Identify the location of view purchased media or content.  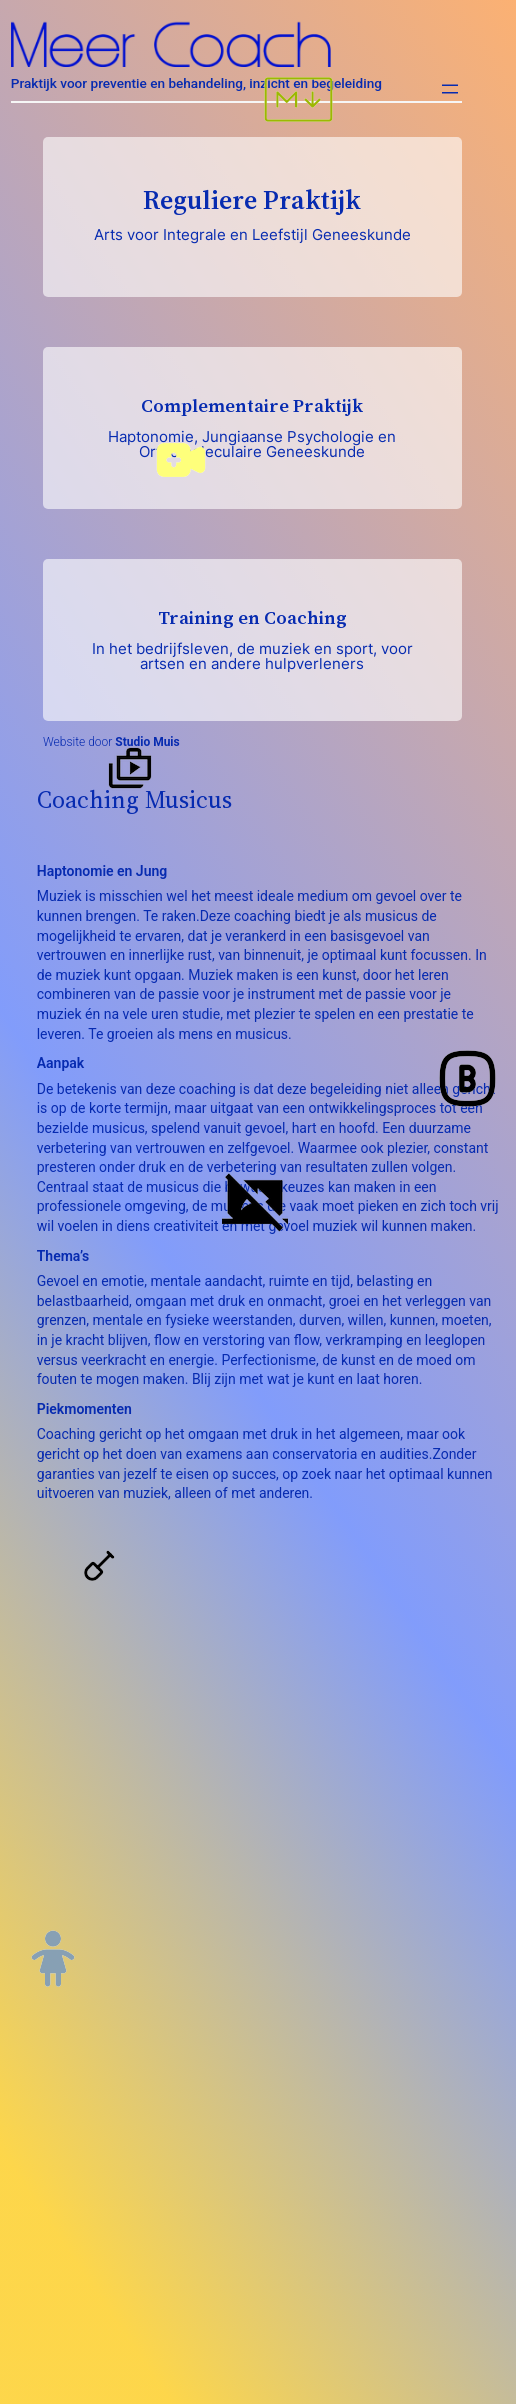
(130, 769).